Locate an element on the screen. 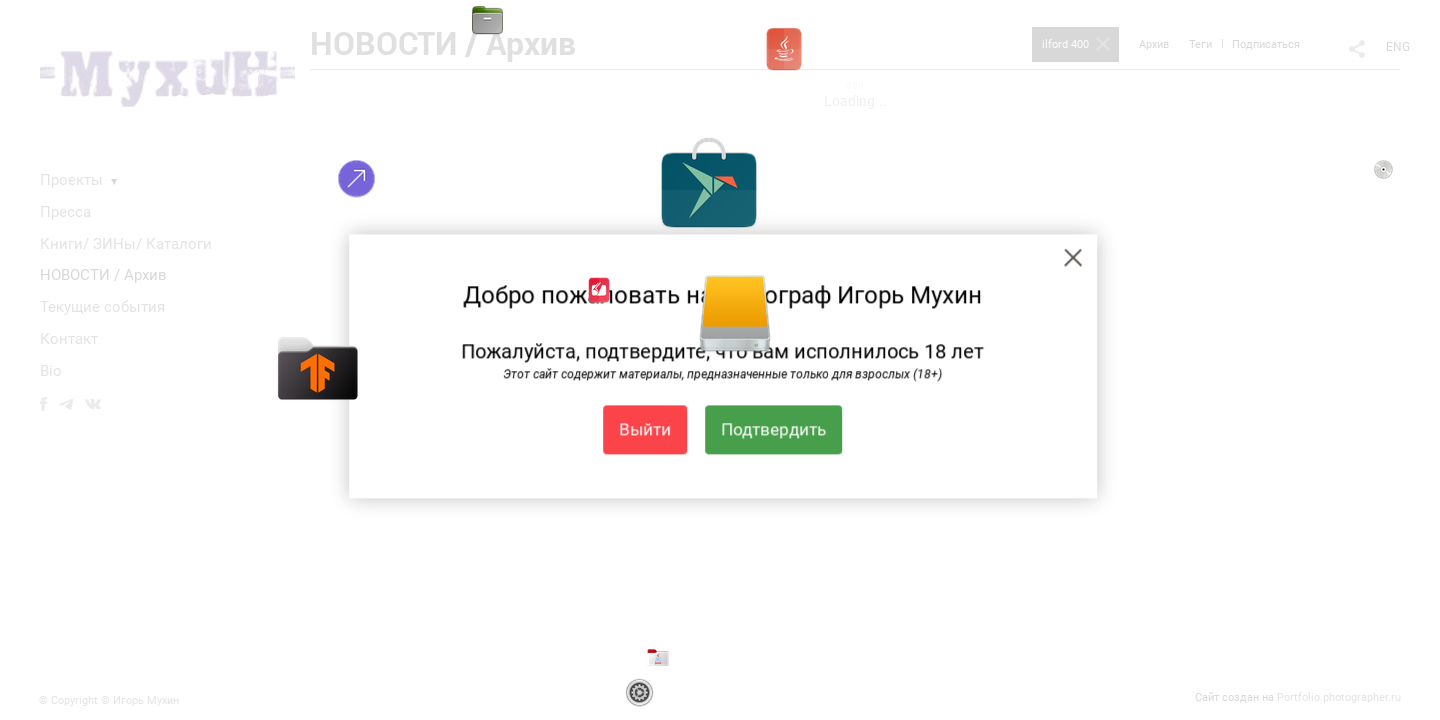 The width and height of the screenshot is (1440, 720). open tensorflow project folder is located at coordinates (317, 370).